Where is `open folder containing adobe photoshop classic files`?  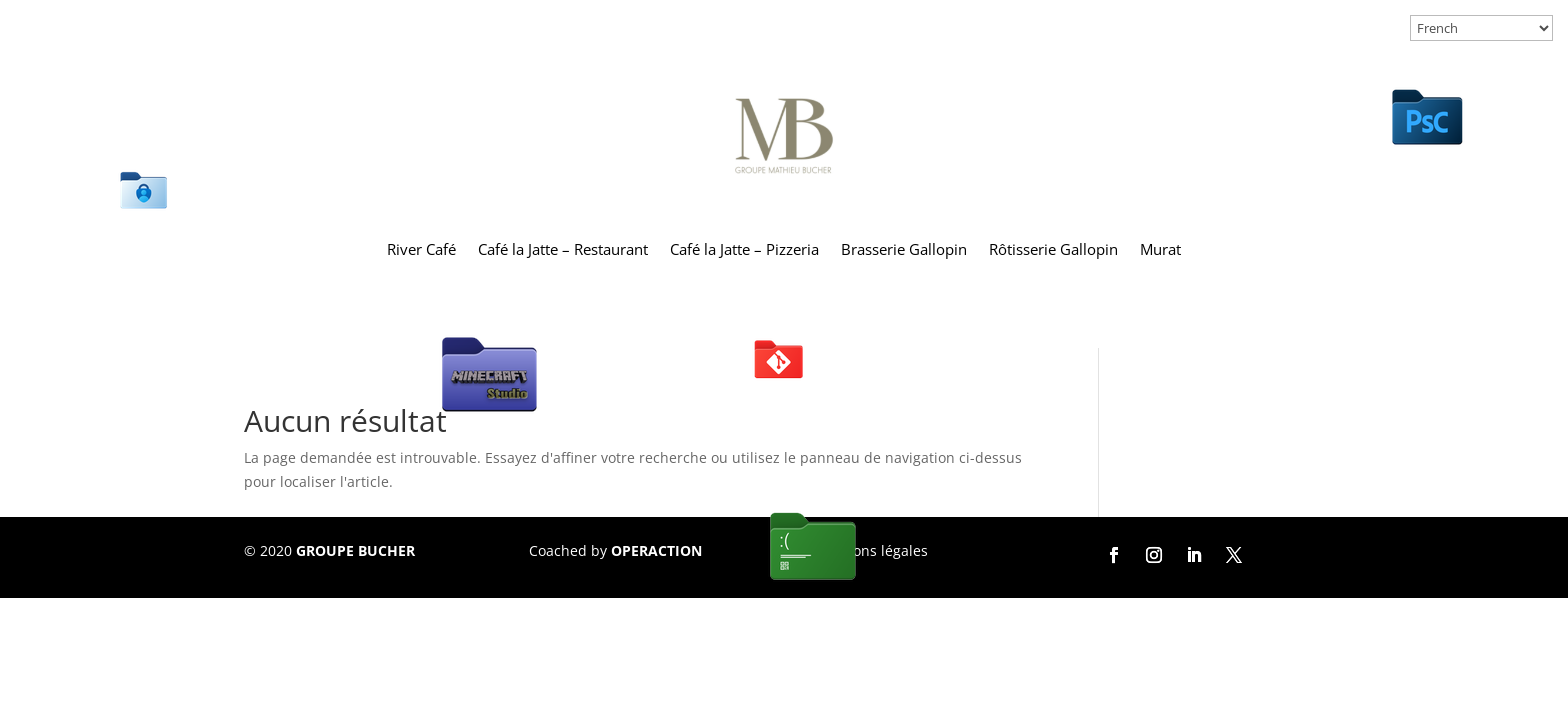 open folder containing adobe photoshop classic files is located at coordinates (1427, 119).